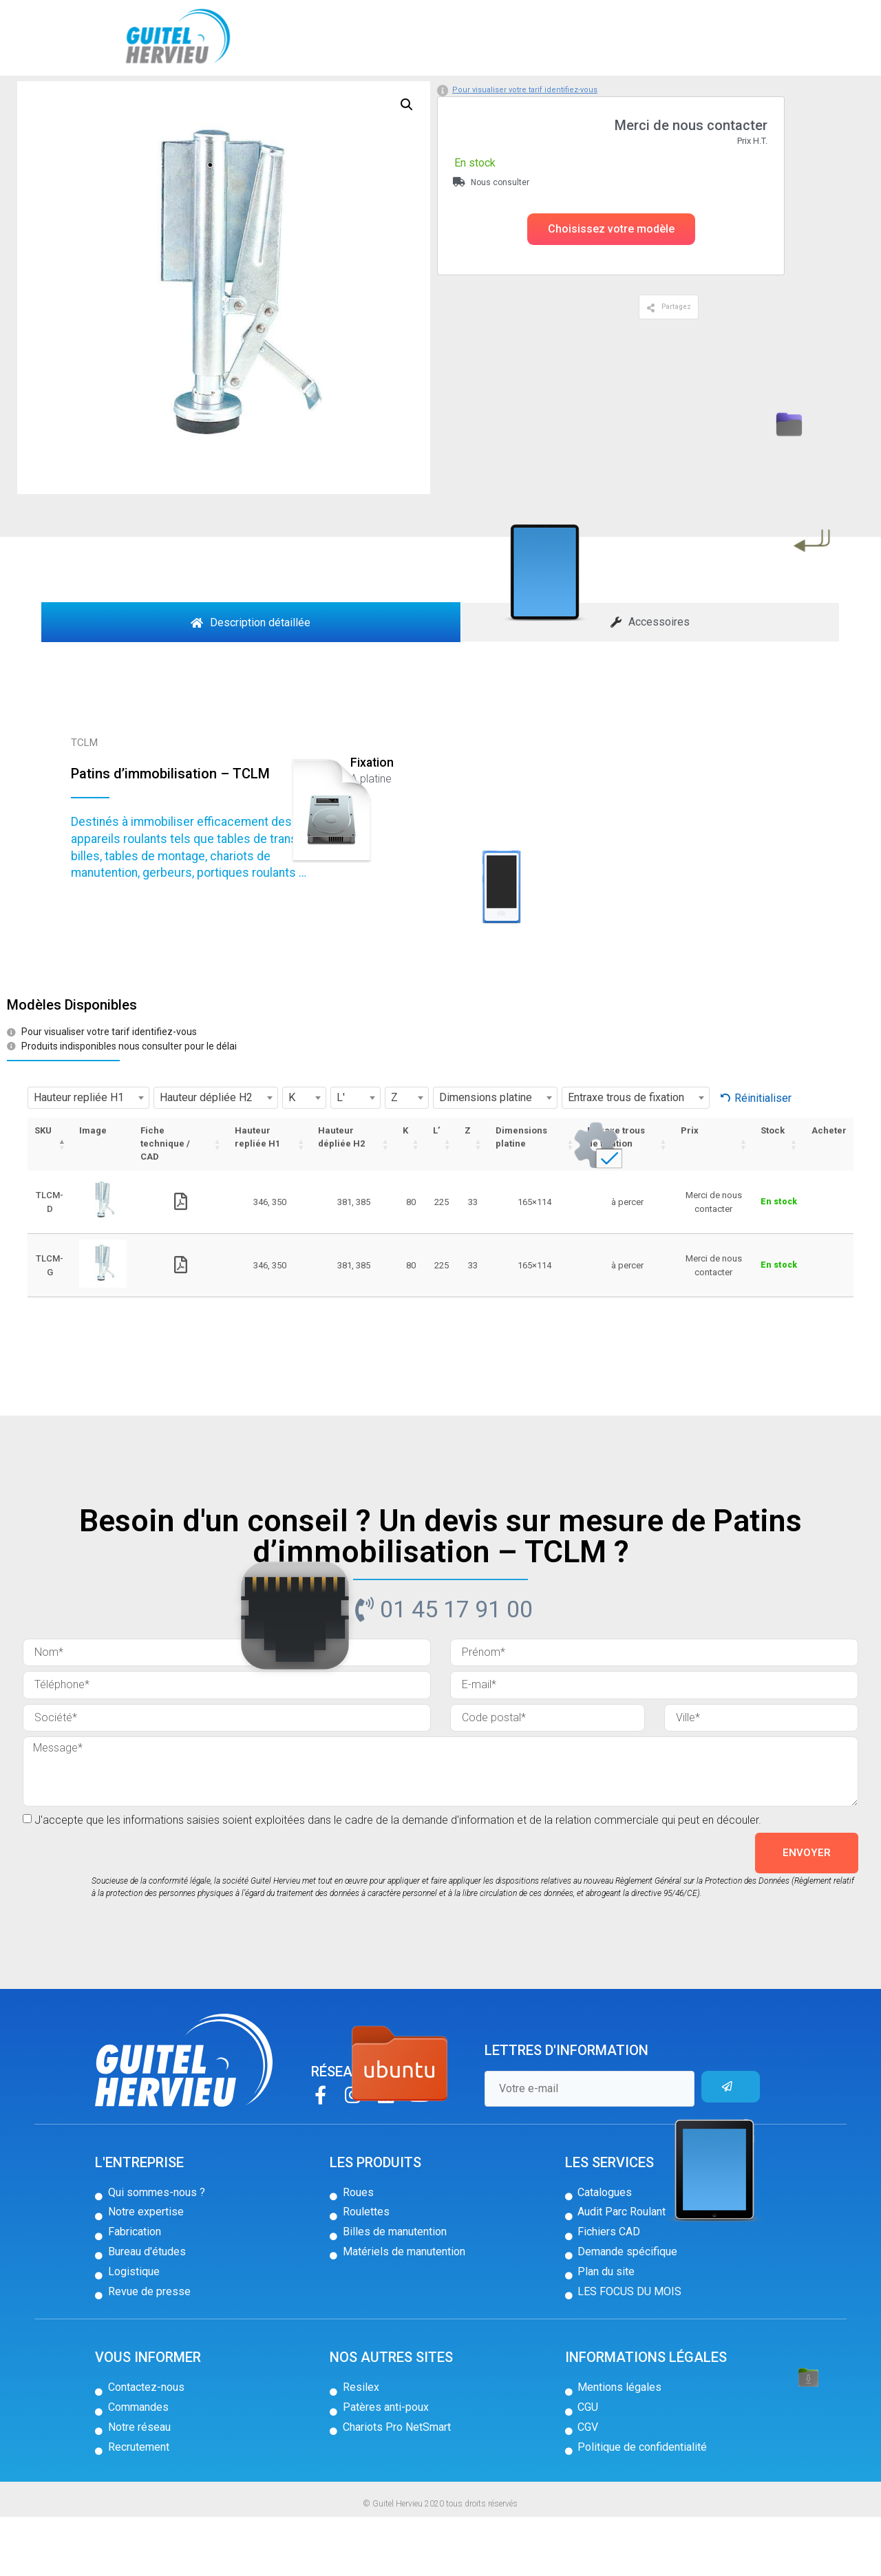 This screenshot has height=2576, width=881. Describe the element at coordinates (295, 1615) in the screenshot. I see `ethernet port connection settings` at that location.